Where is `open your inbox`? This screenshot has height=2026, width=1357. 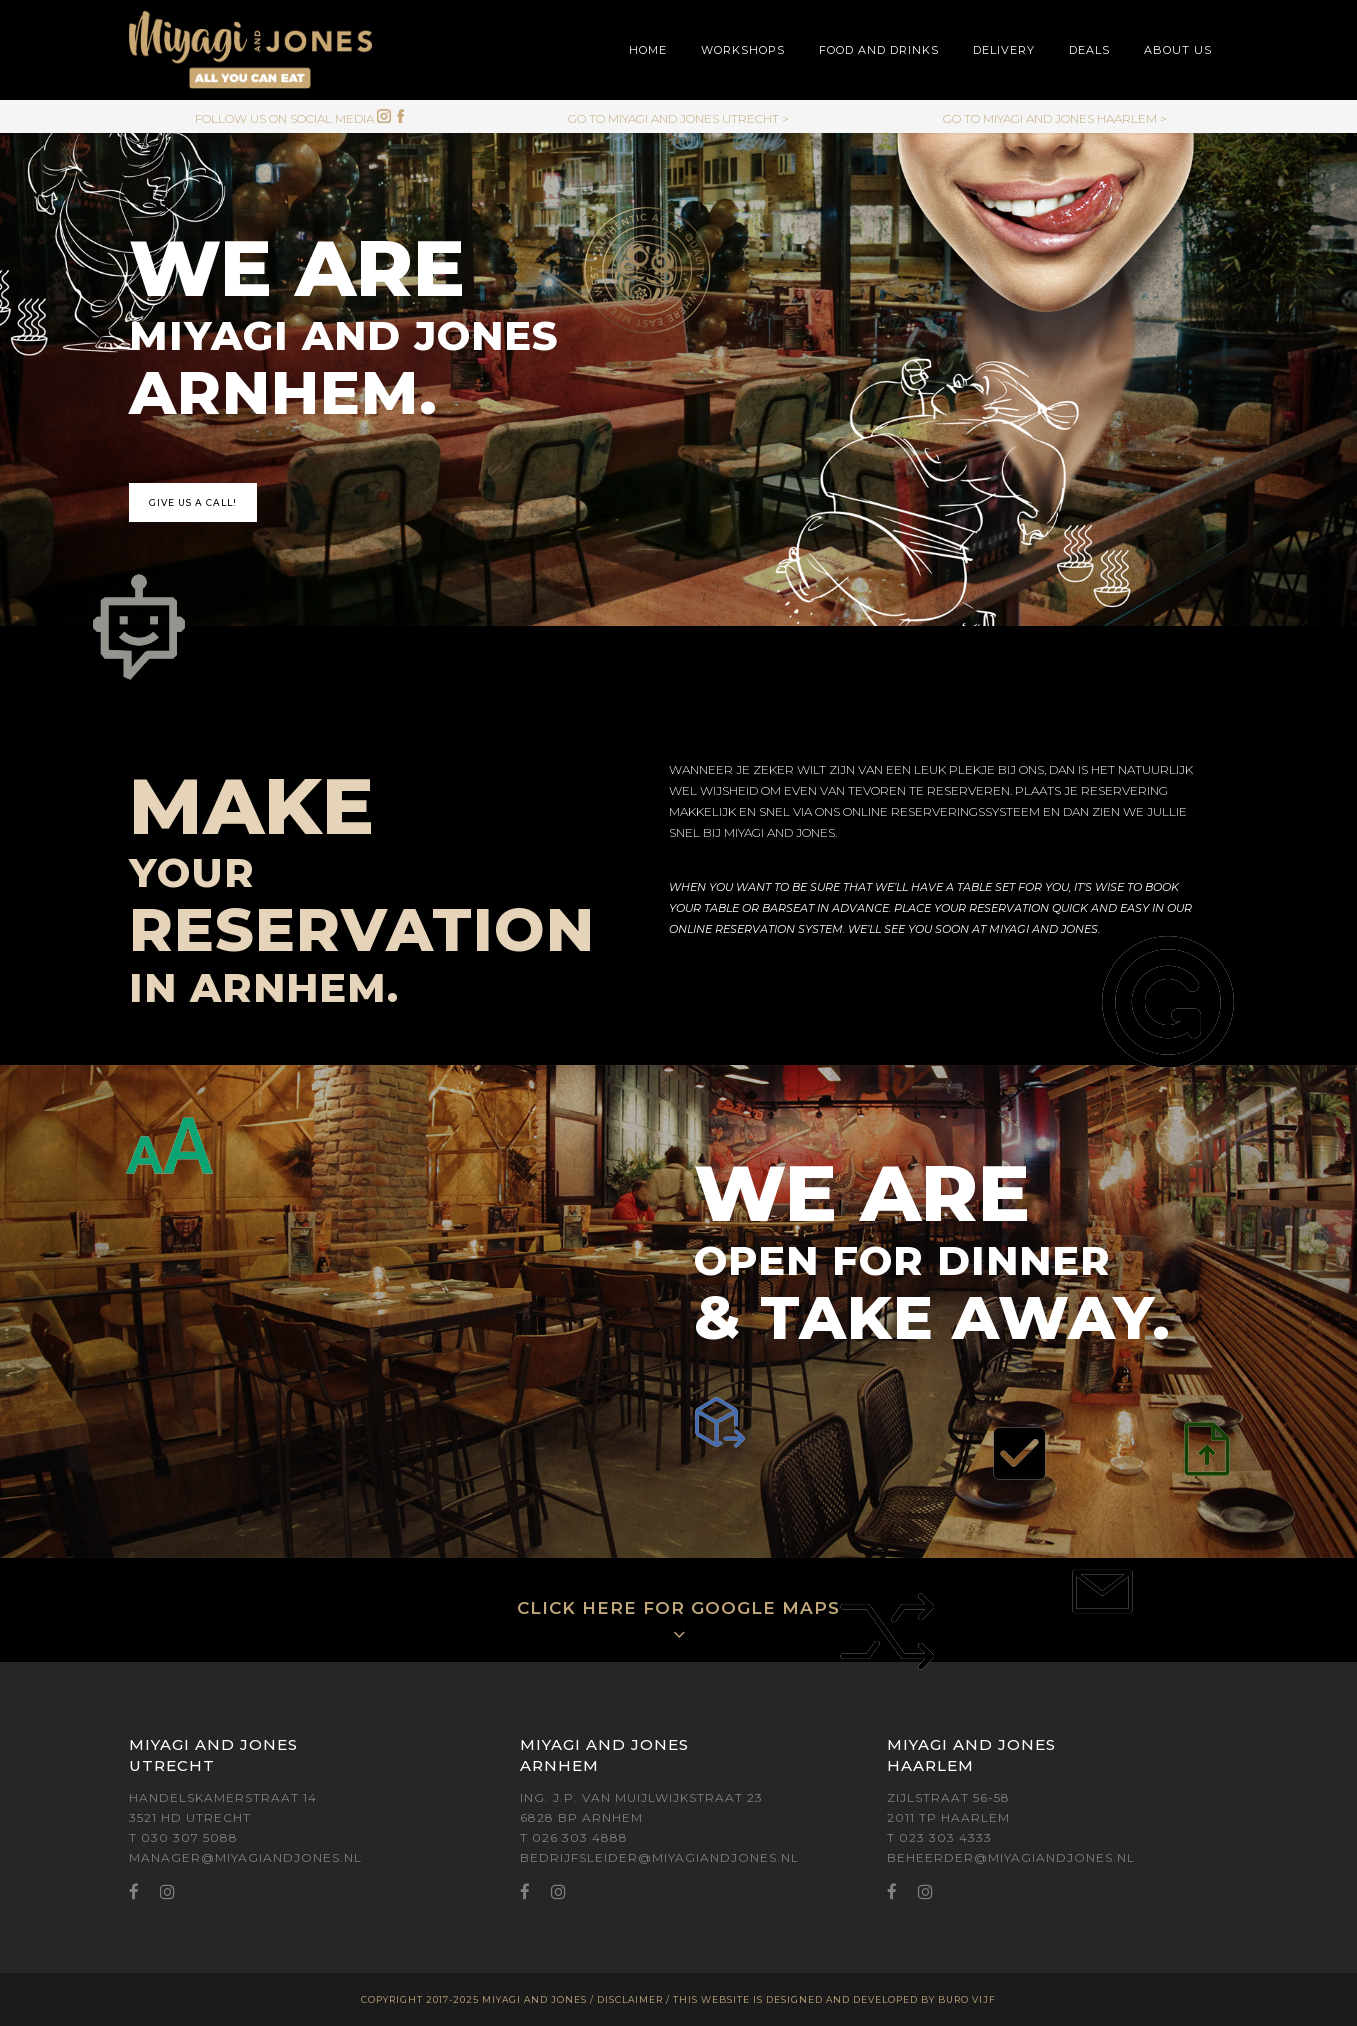
open your inbox is located at coordinates (1102, 1591).